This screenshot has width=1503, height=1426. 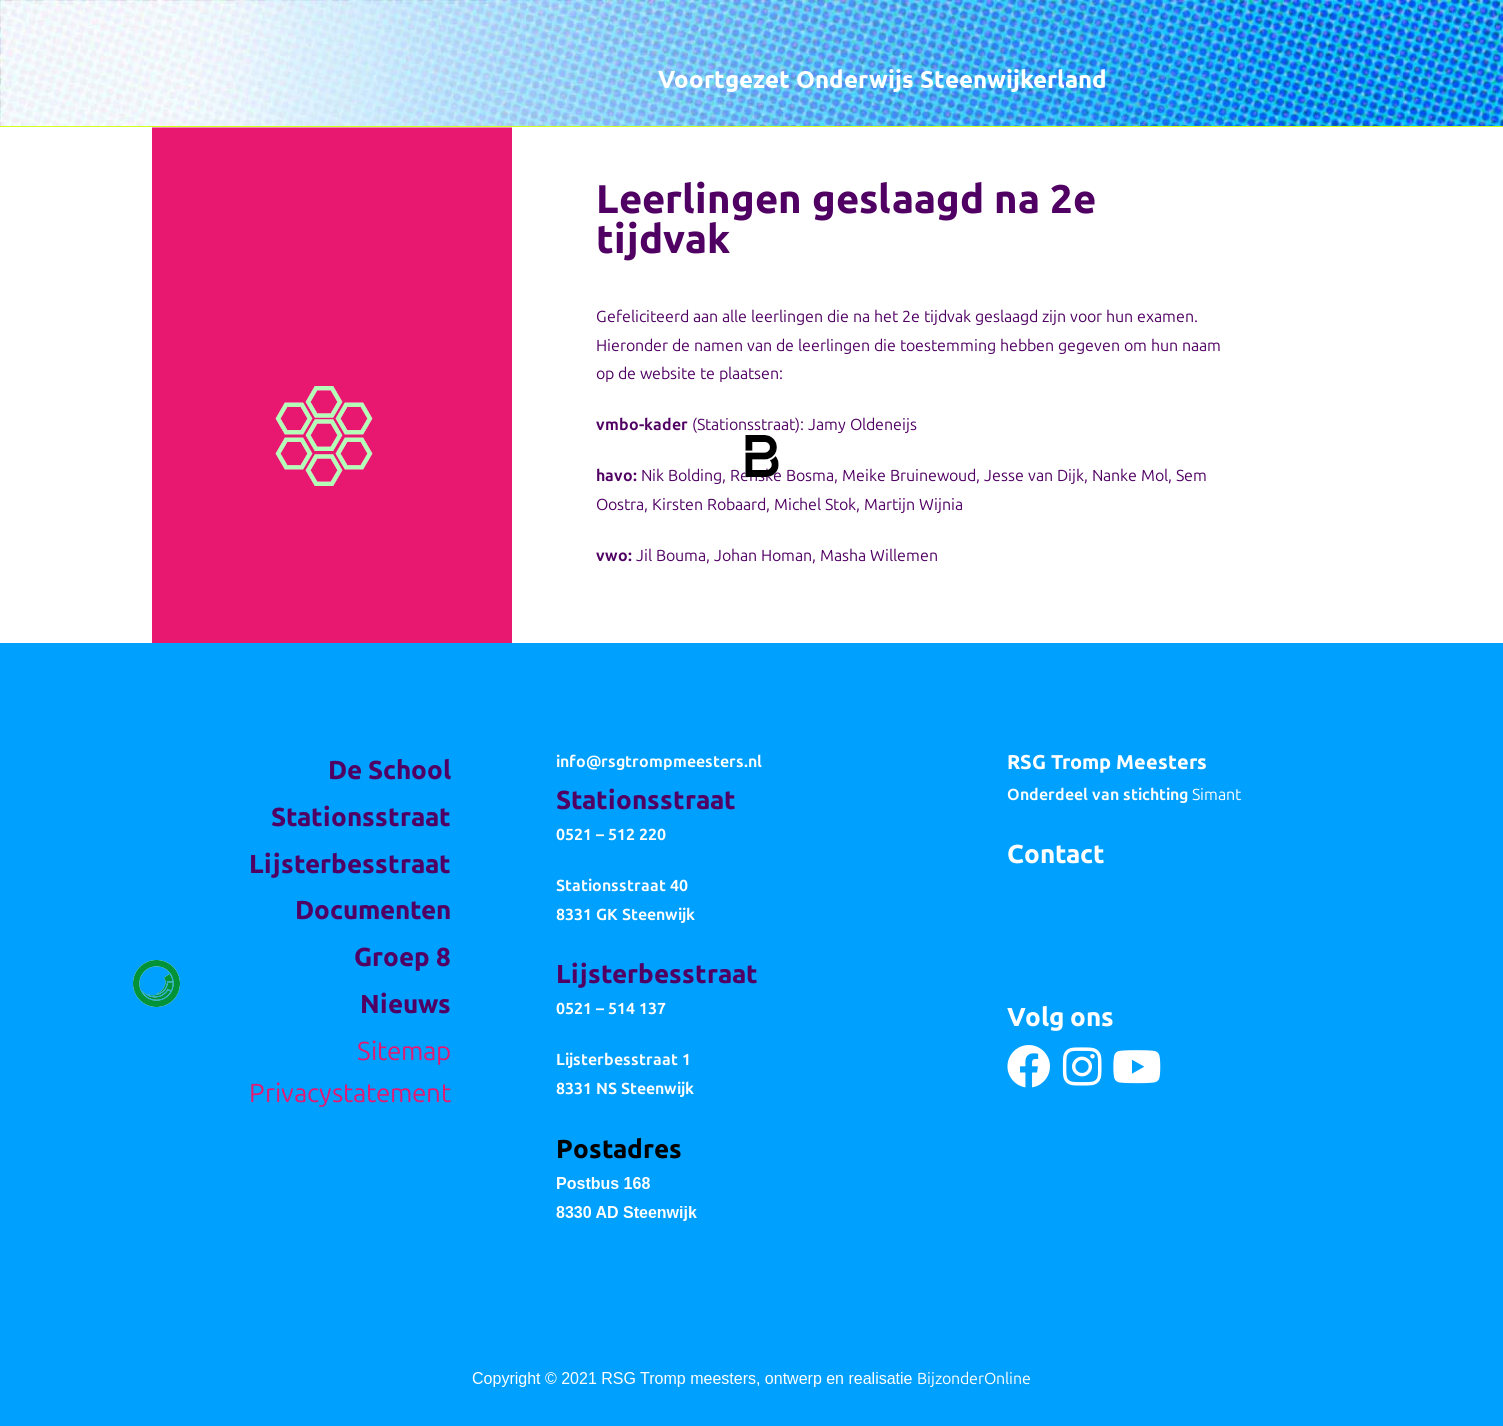 I want to click on cilium logo - open source cloud native networking platform, so click(x=324, y=436).